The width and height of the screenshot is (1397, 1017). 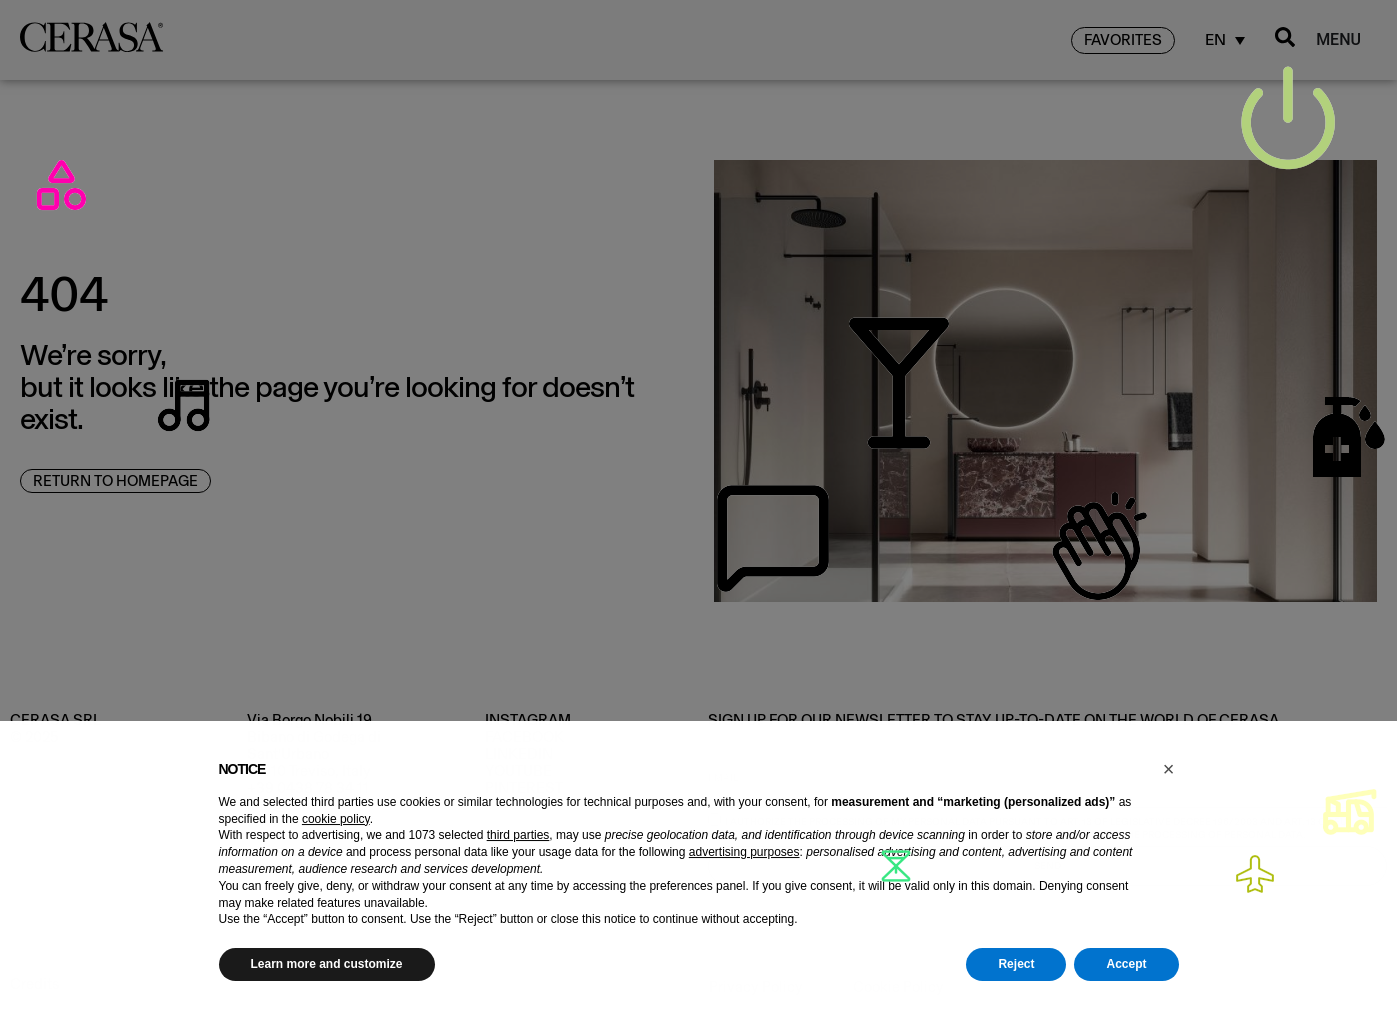 What do you see at coordinates (1255, 874) in the screenshot?
I see `enable airplane mode` at bounding box center [1255, 874].